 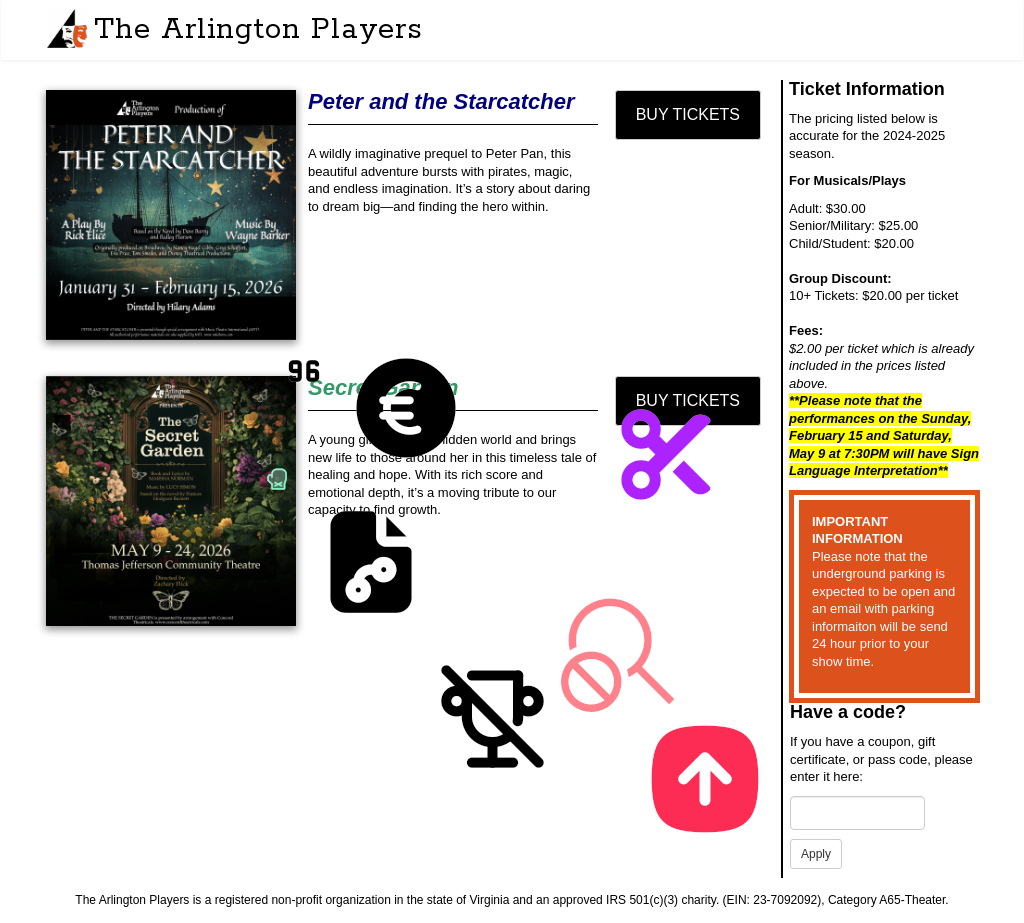 What do you see at coordinates (705, 779) in the screenshot?
I see `upload a file or document` at bounding box center [705, 779].